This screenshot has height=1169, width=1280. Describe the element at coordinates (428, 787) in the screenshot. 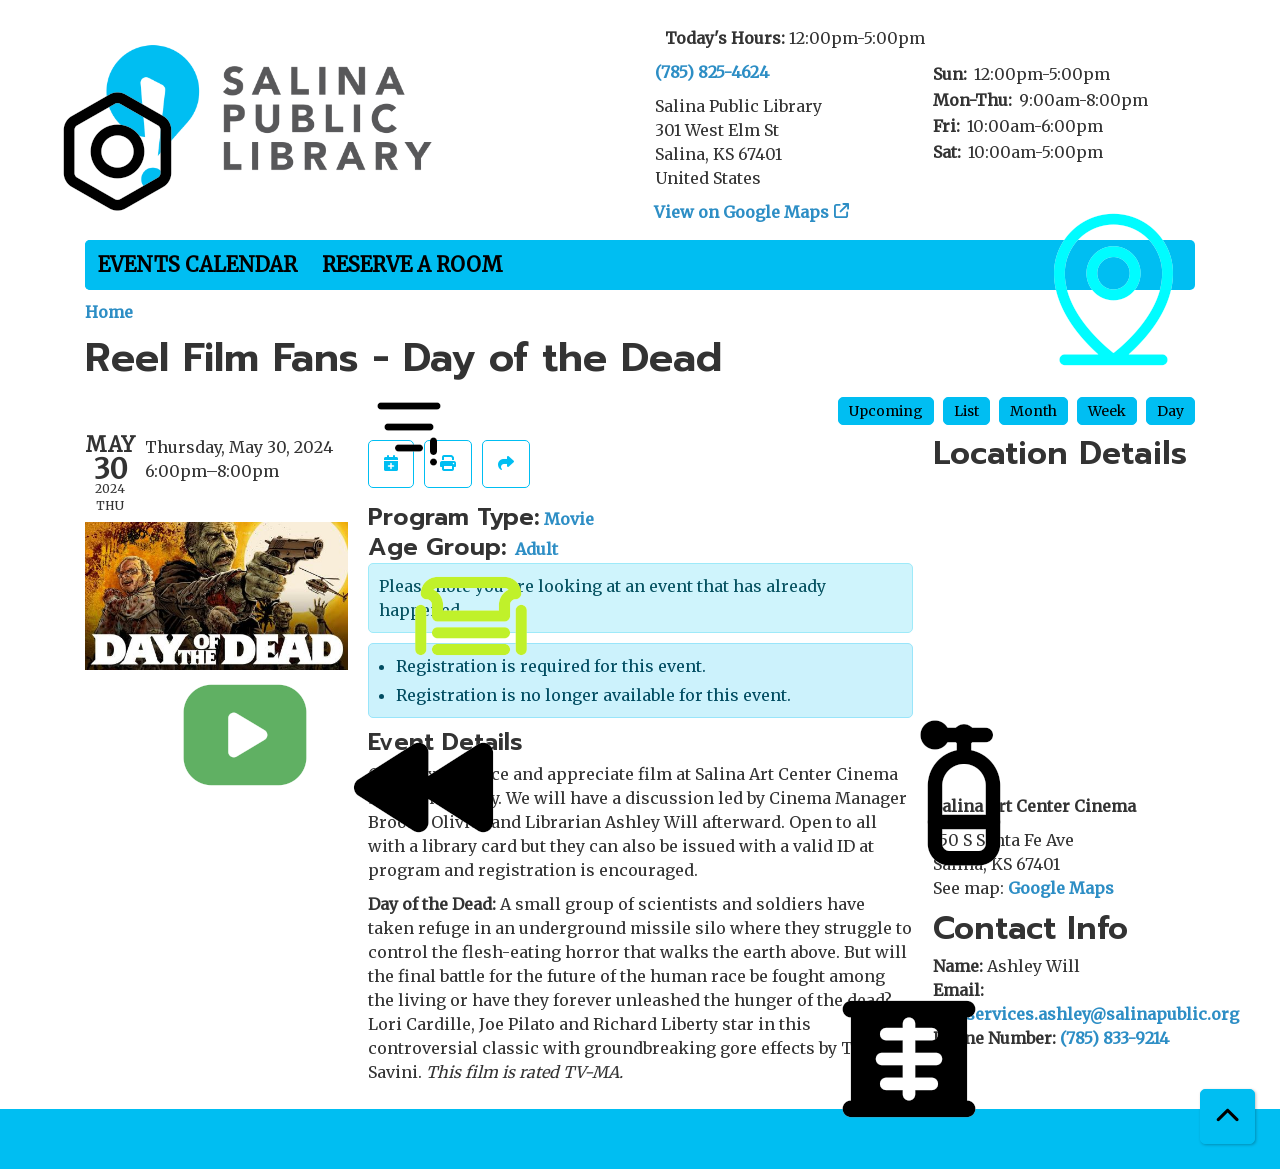

I see `rewind media playback` at that location.